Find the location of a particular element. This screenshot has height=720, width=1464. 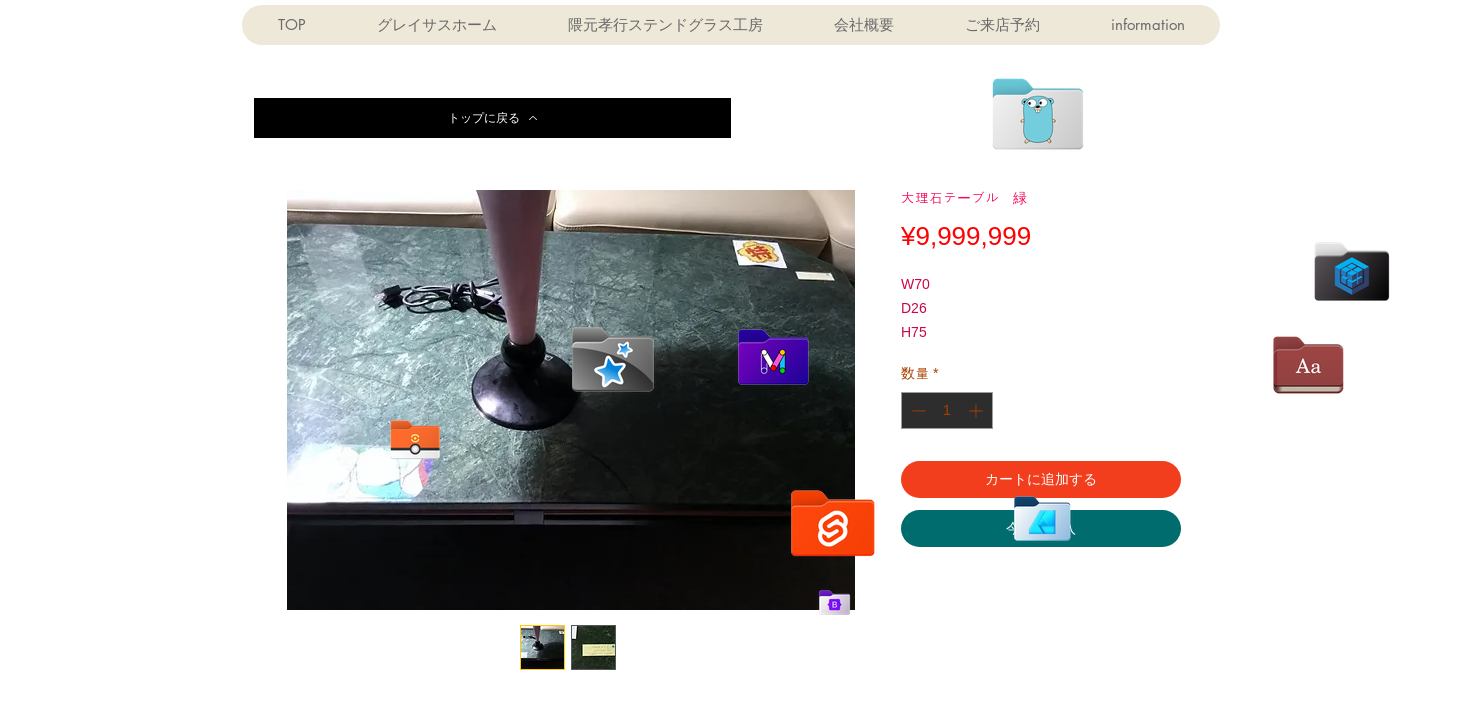

folder containing pokémon-related files or games is located at coordinates (415, 441).